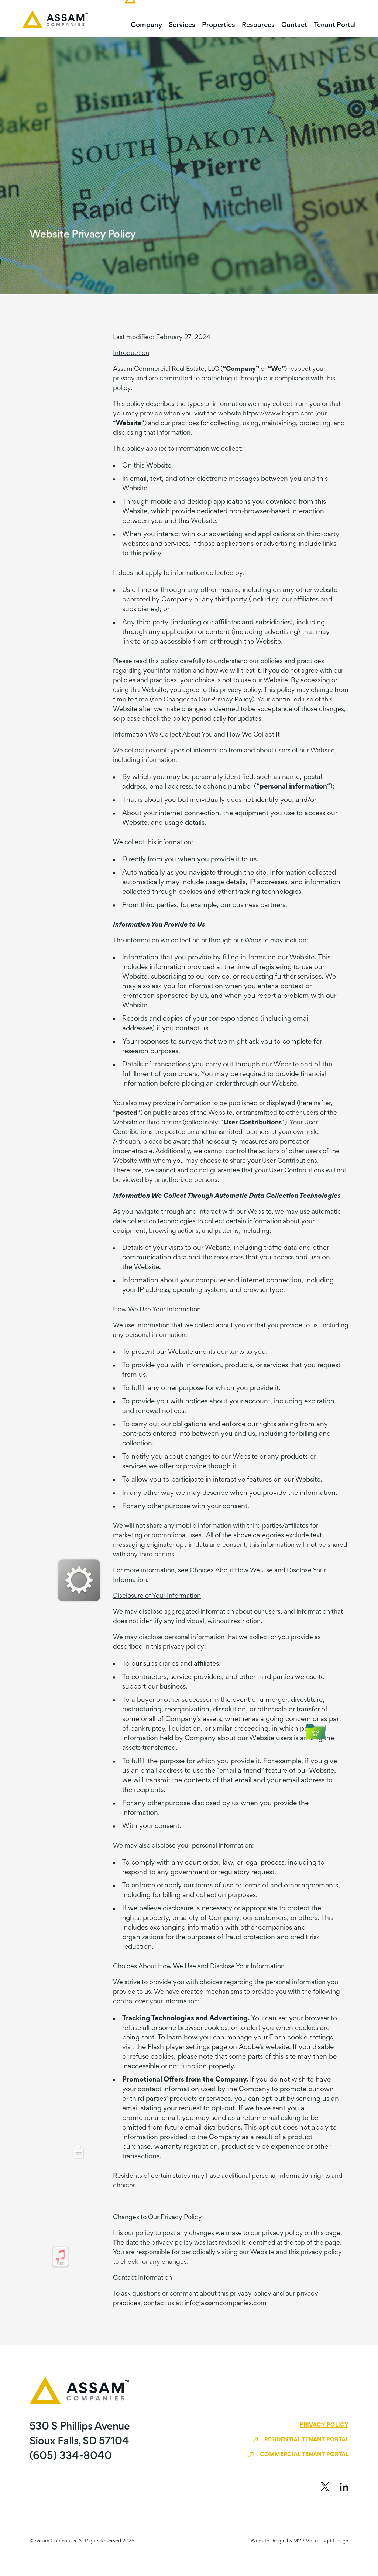 The width and height of the screenshot is (378, 2576). I want to click on flac audio file in ogg container format, so click(61, 2257).